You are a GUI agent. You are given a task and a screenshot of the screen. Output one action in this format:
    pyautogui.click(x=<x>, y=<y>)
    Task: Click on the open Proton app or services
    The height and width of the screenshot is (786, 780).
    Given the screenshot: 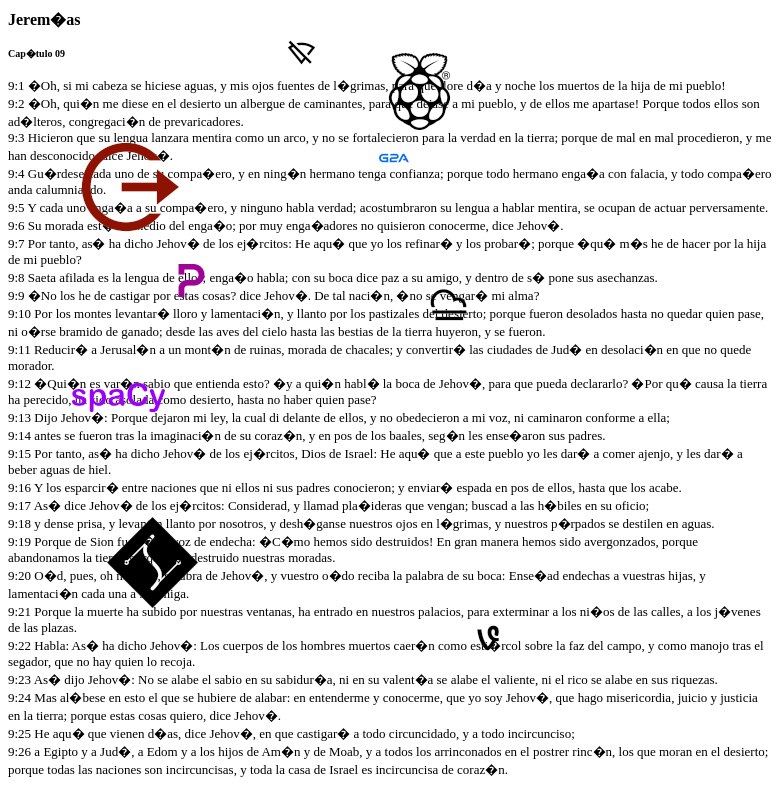 What is the action you would take?
    pyautogui.click(x=191, y=280)
    